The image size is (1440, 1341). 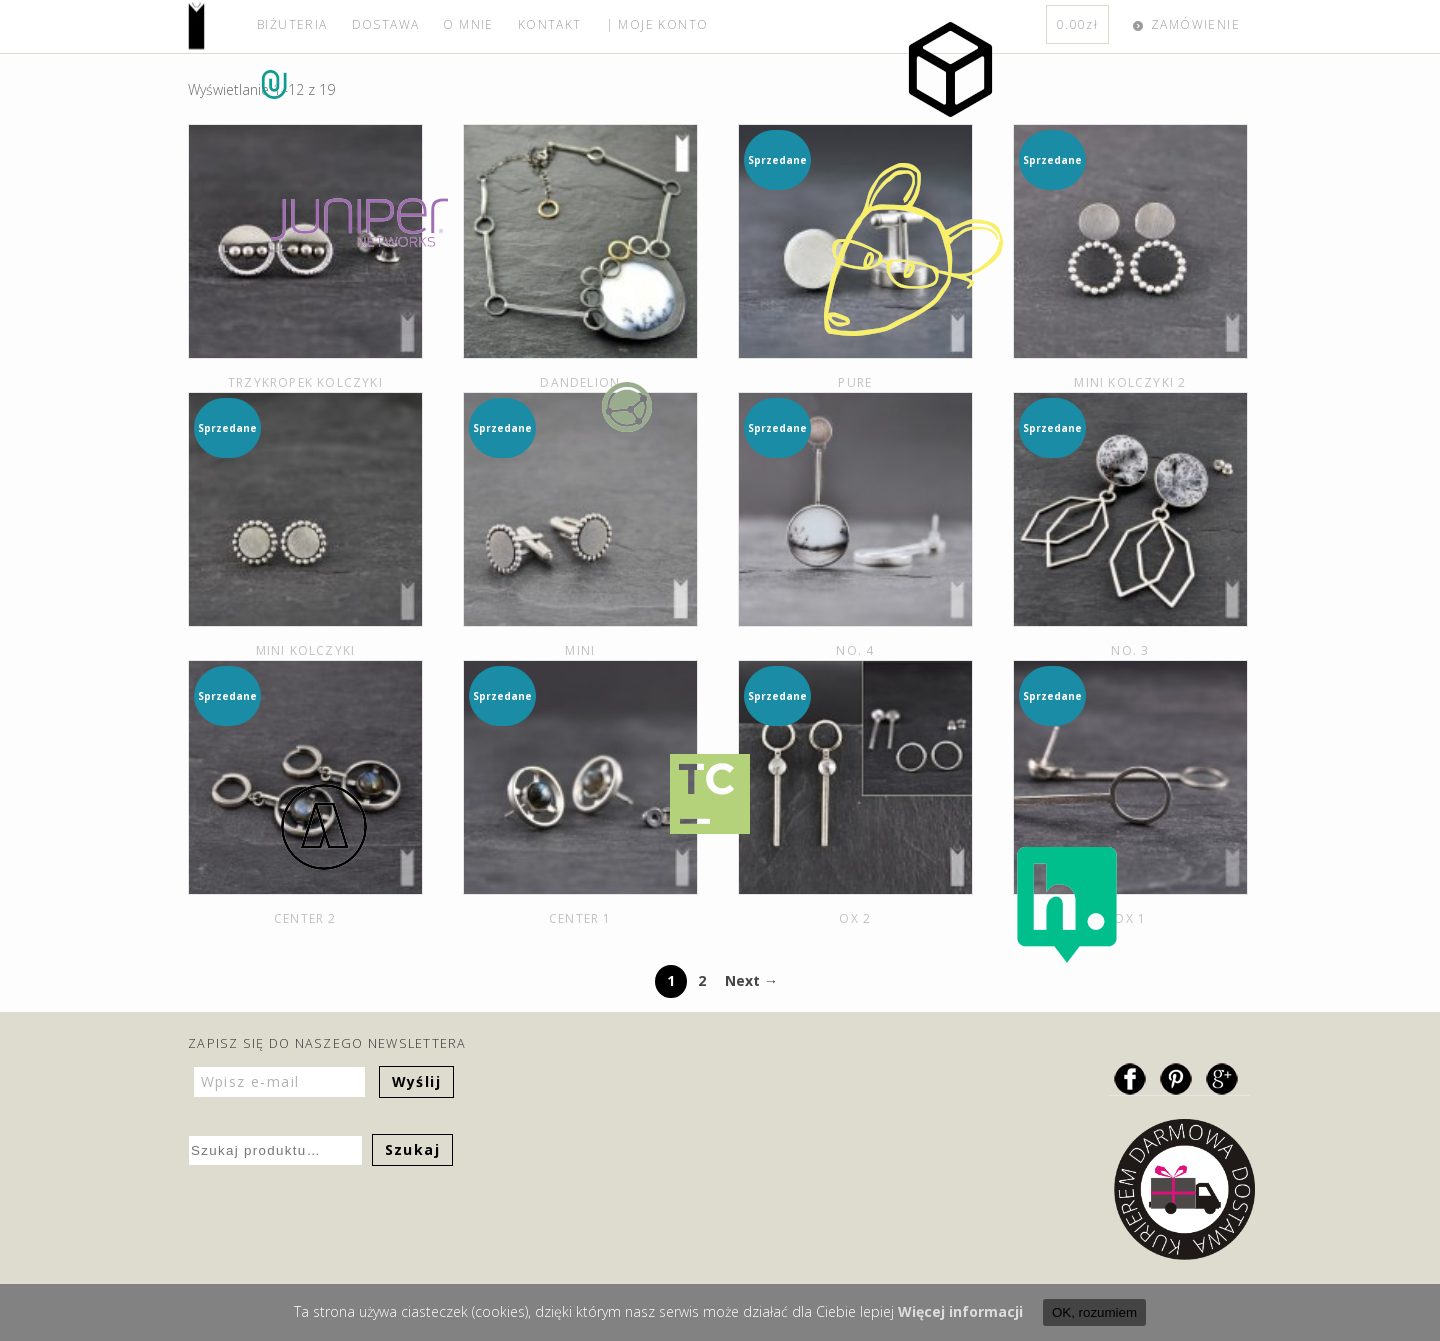 What do you see at coordinates (359, 222) in the screenshot?
I see `juniper networks company logo` at bounding box center [359, 222].